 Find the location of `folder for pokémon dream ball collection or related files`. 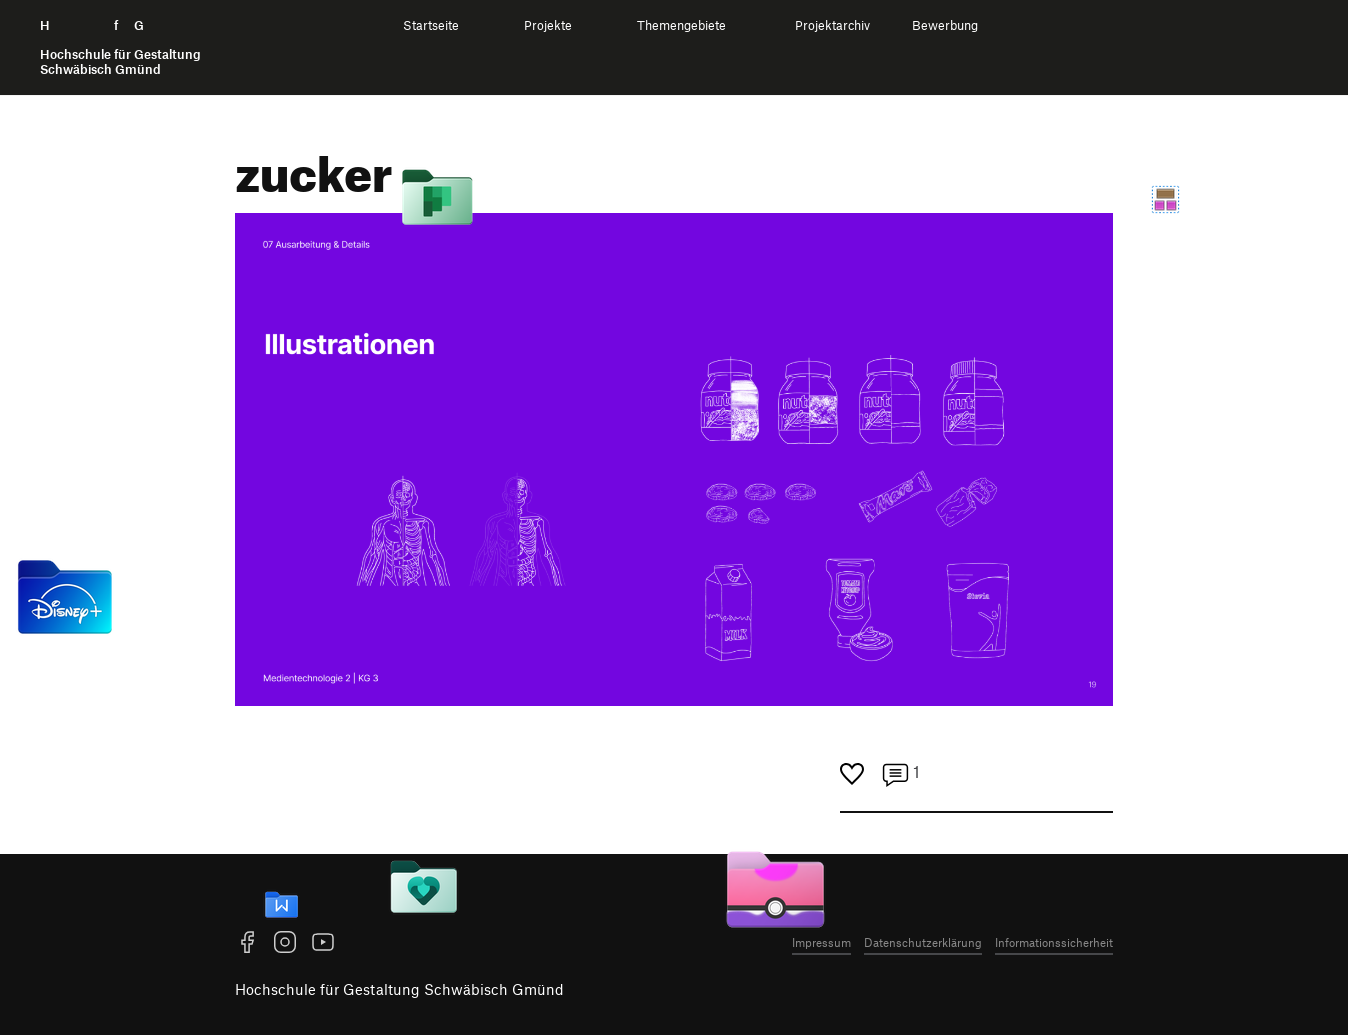

folder for pokémon dream ball collection or related files is located at coordinates (775, 892).